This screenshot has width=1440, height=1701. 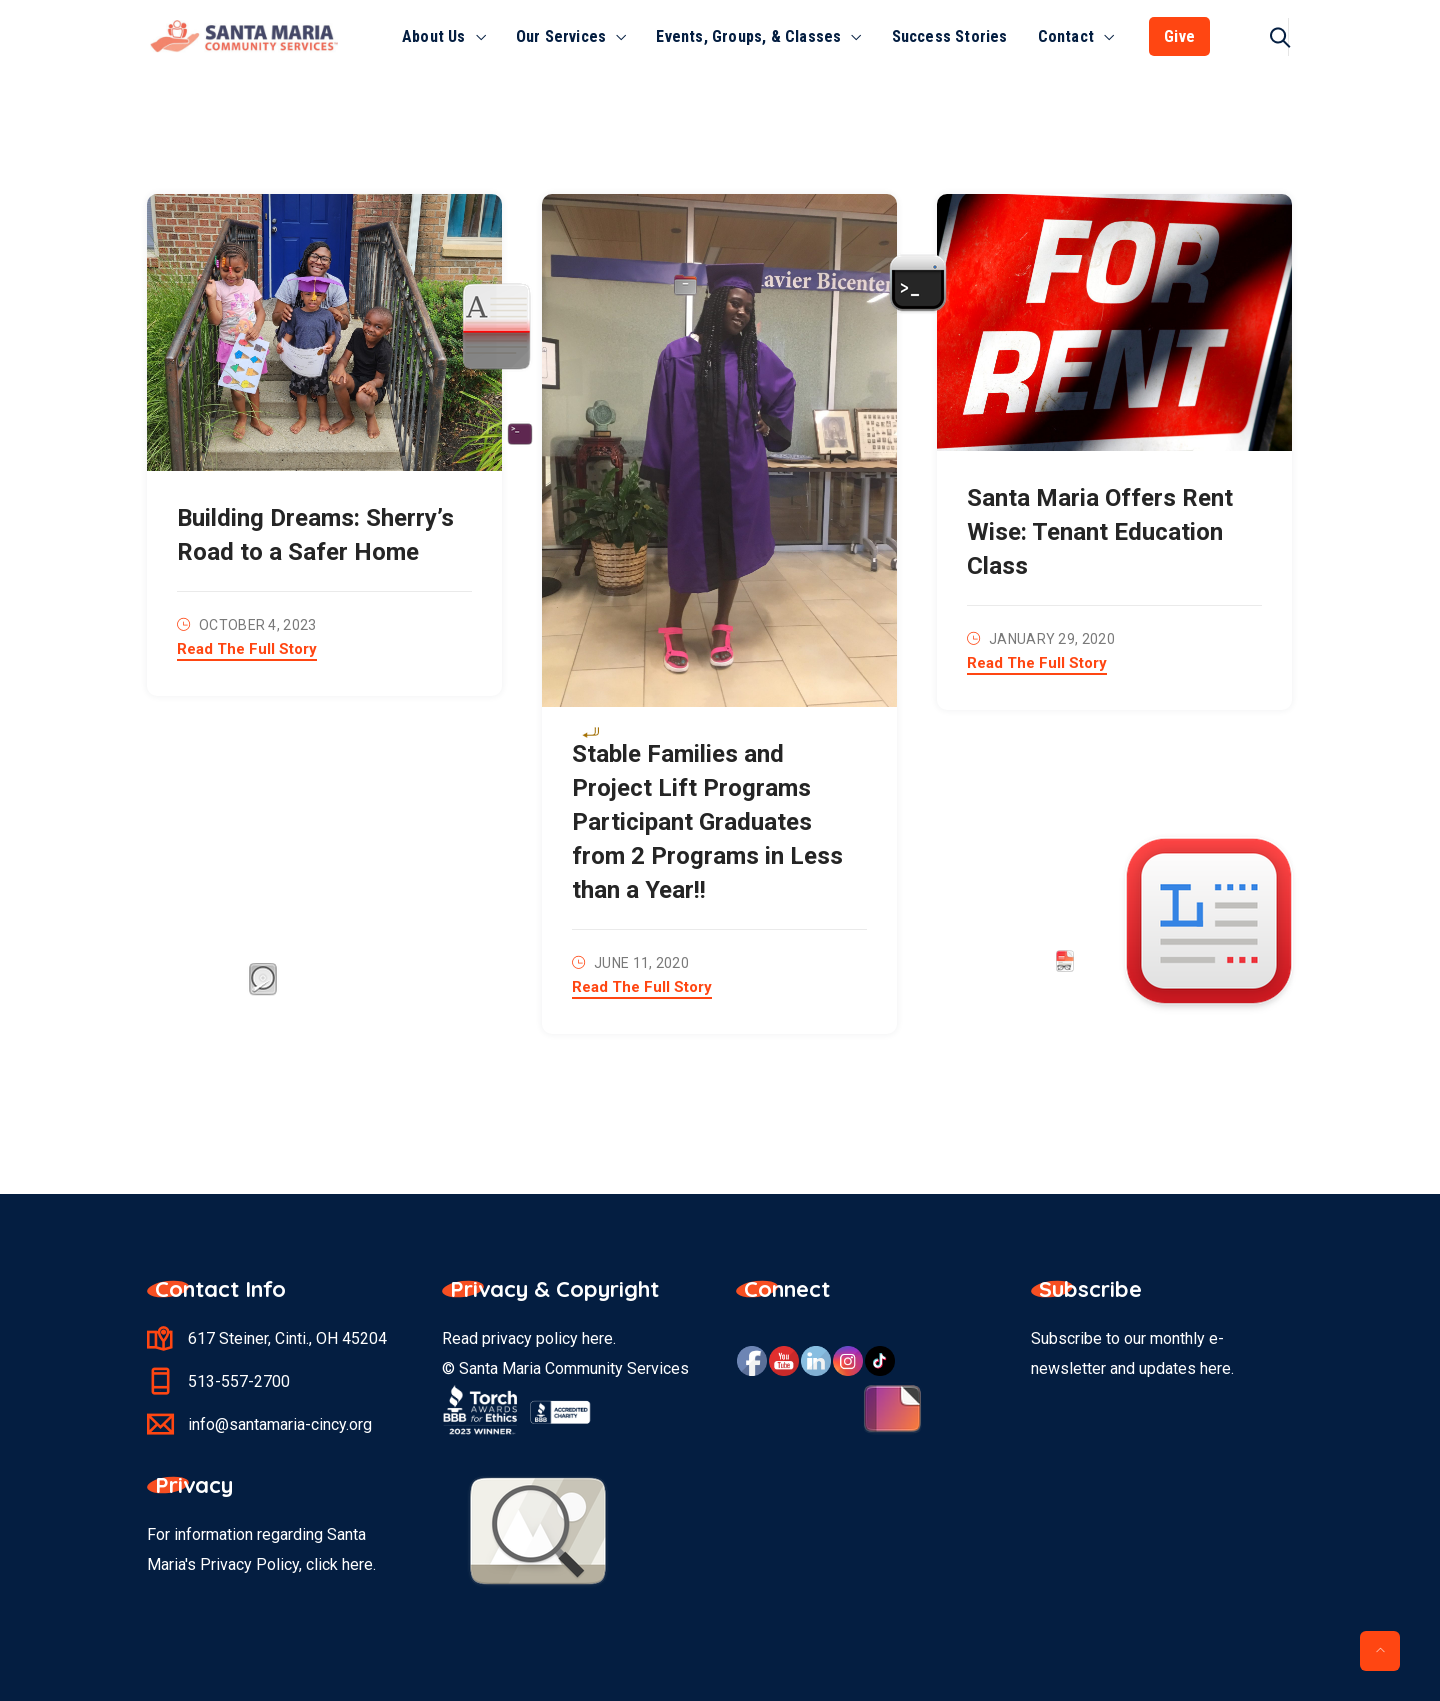 What do you see at coordinates (520, 434) in the screenshot?
I see `open the terminal application` at bounding box center [520, 434].